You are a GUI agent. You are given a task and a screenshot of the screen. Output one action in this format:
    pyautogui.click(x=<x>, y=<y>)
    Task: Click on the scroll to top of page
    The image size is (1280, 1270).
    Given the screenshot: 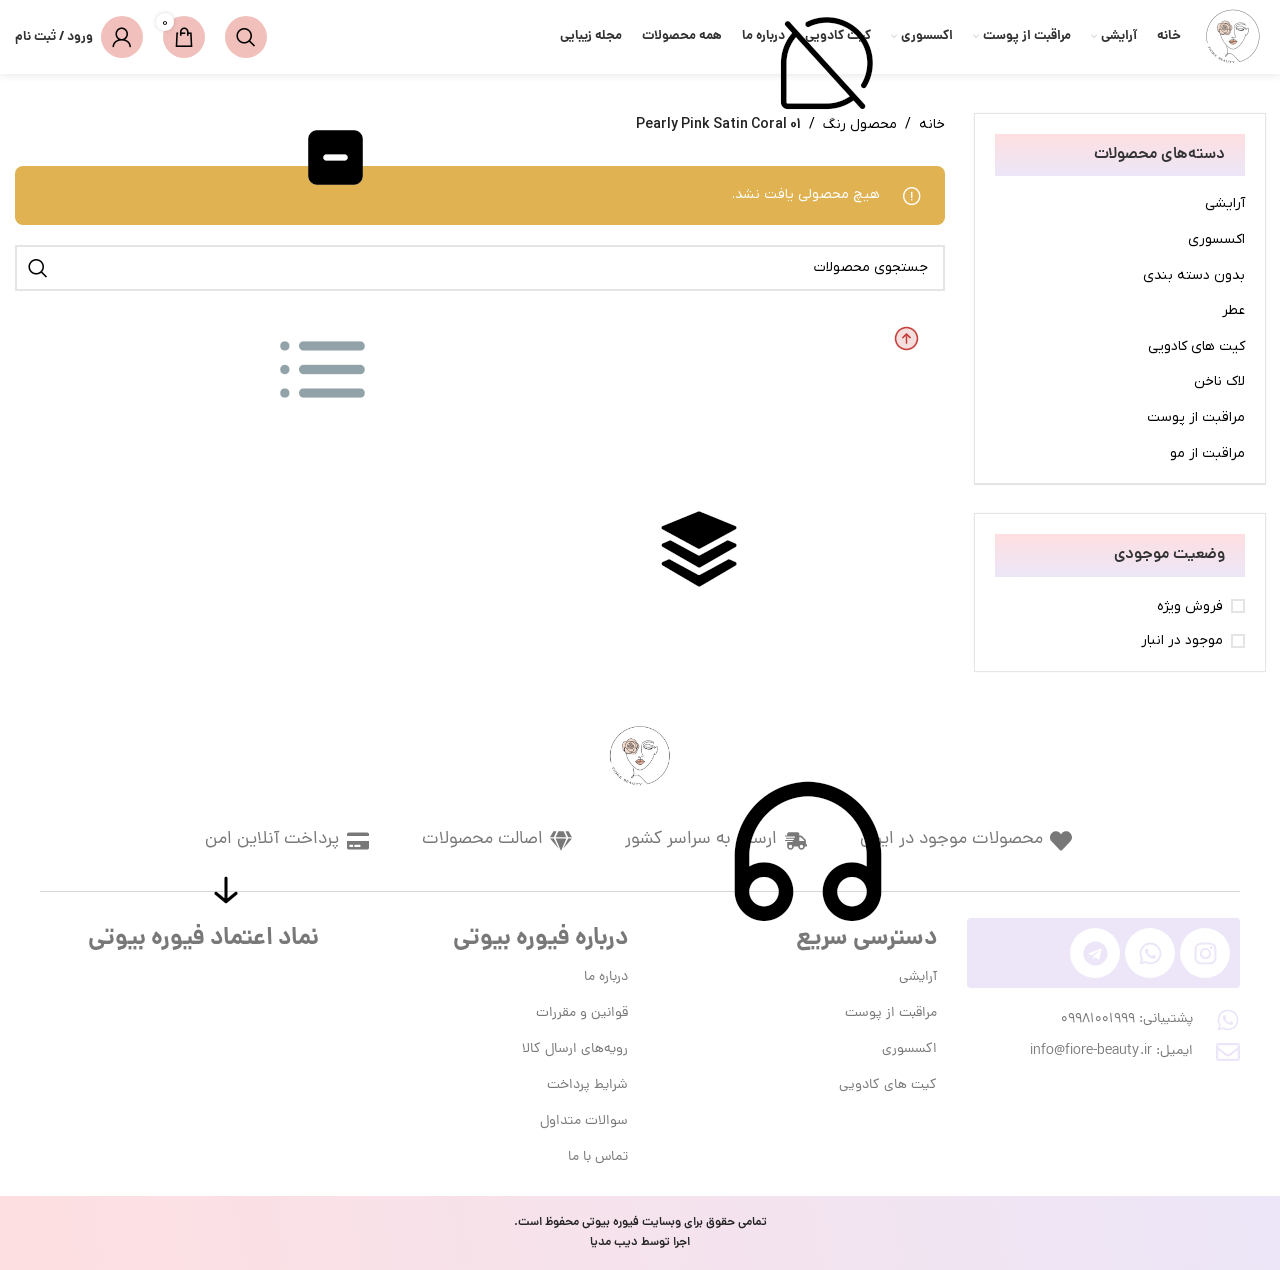 What is the action you would take?
    pyautogui.click(x=906, y=338)
    